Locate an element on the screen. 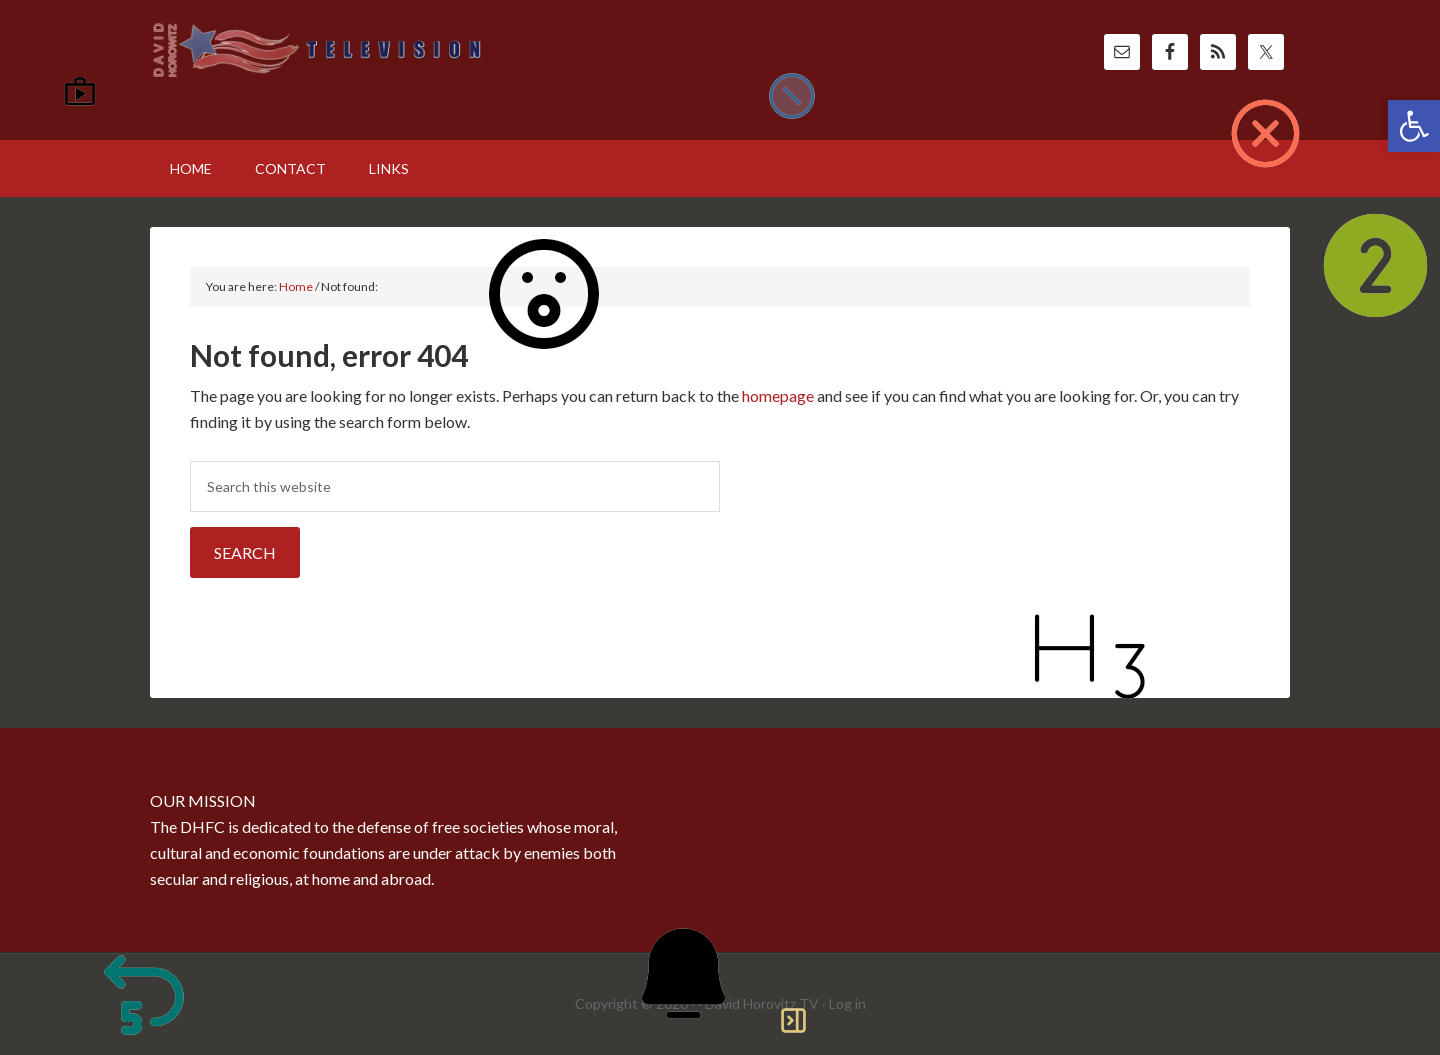 This screenshot has width=1440, height=1055. indicates step two in a multi-step process is located at coordinates (1375, 265).